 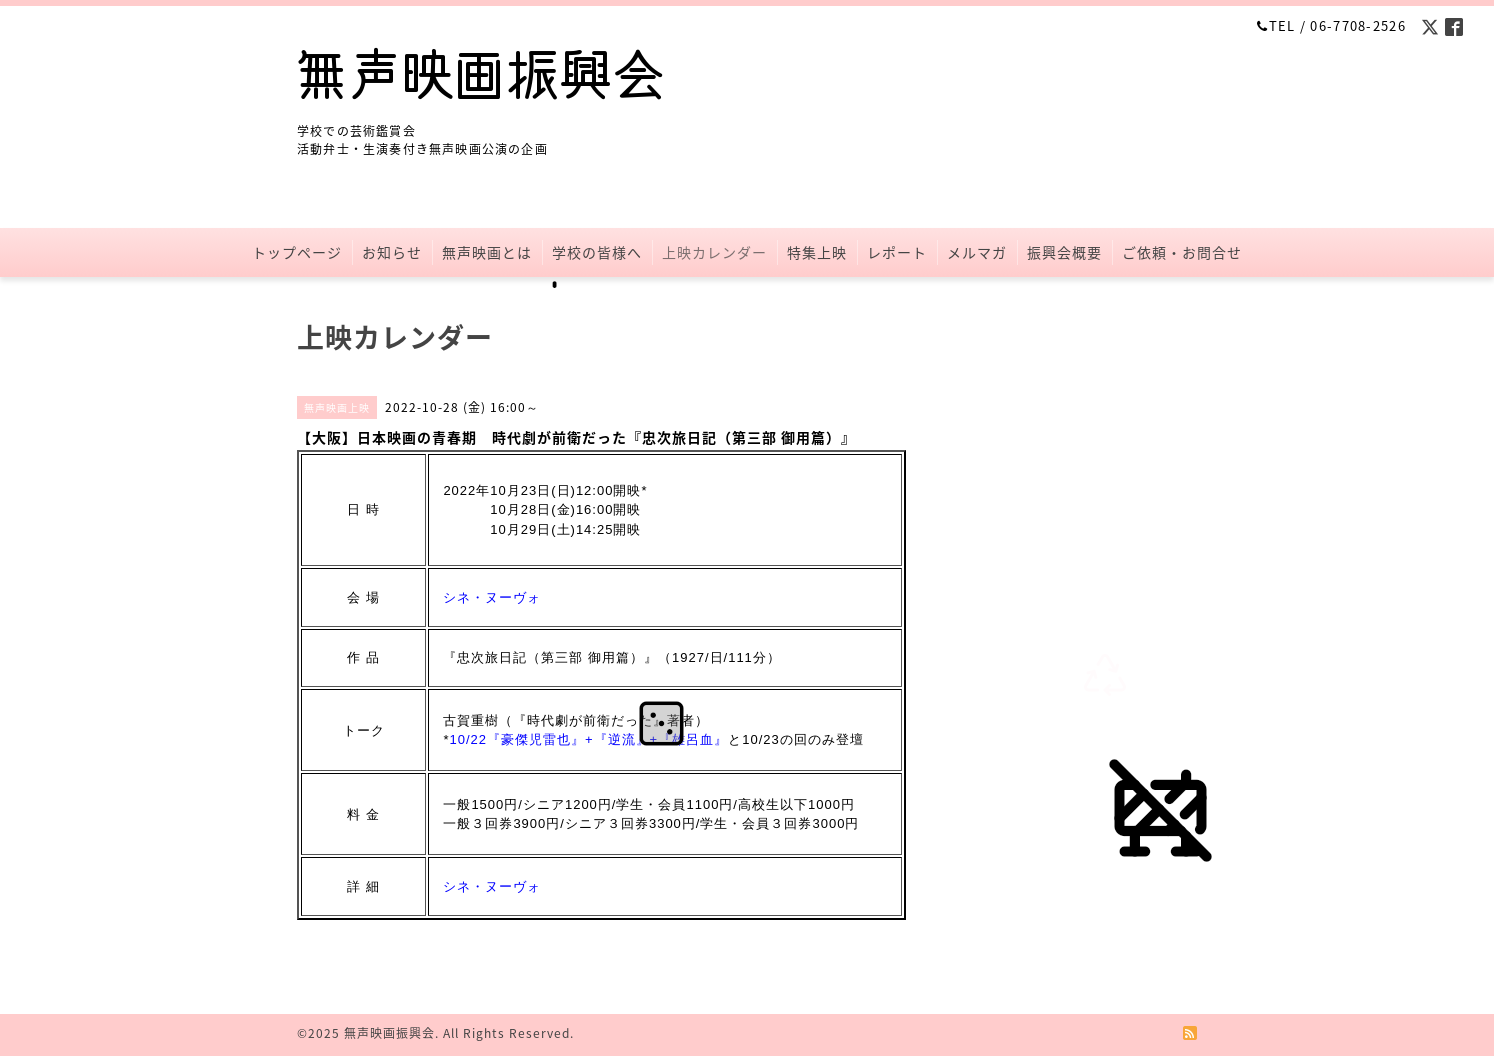 I want to click on roll dice or generate random number, so click(x=661, y=723).